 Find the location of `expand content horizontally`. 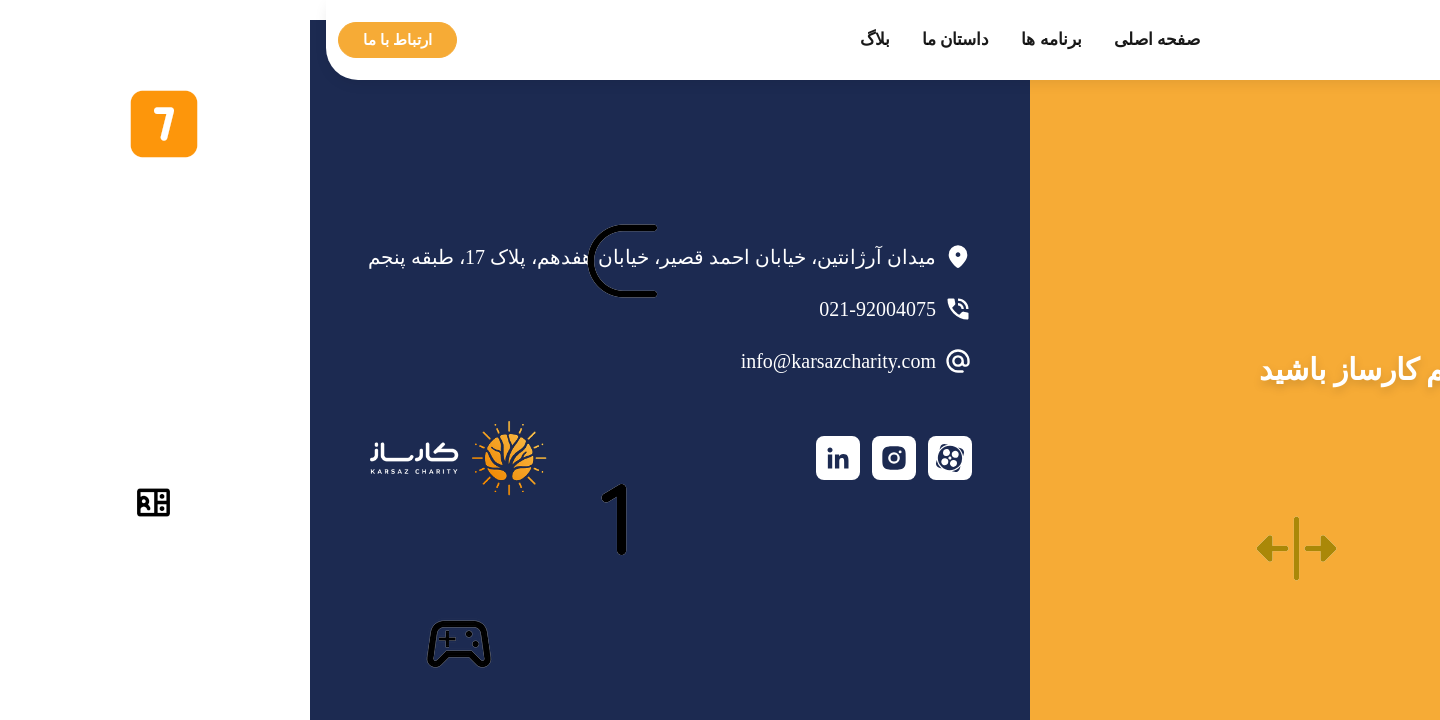

expand content horizontally is located at coordinates (1296, 548).